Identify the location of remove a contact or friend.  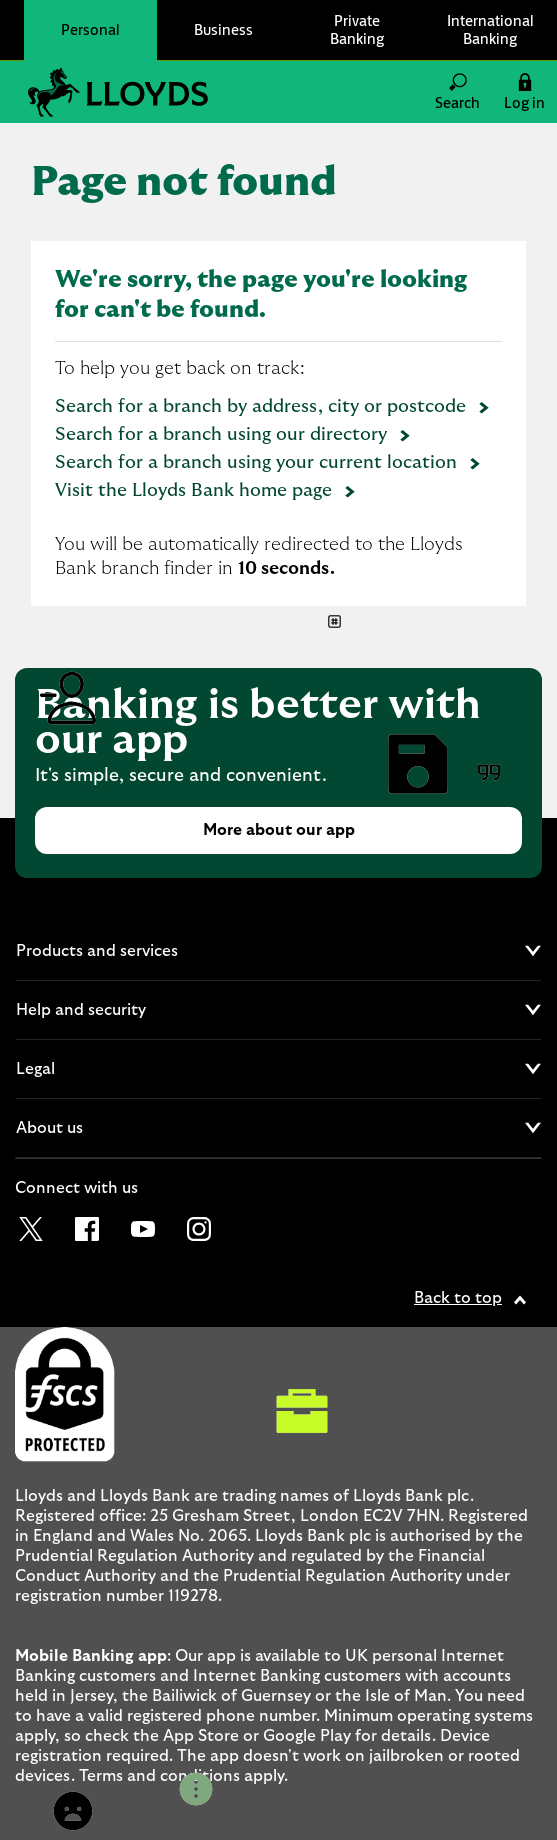
(68, 698).